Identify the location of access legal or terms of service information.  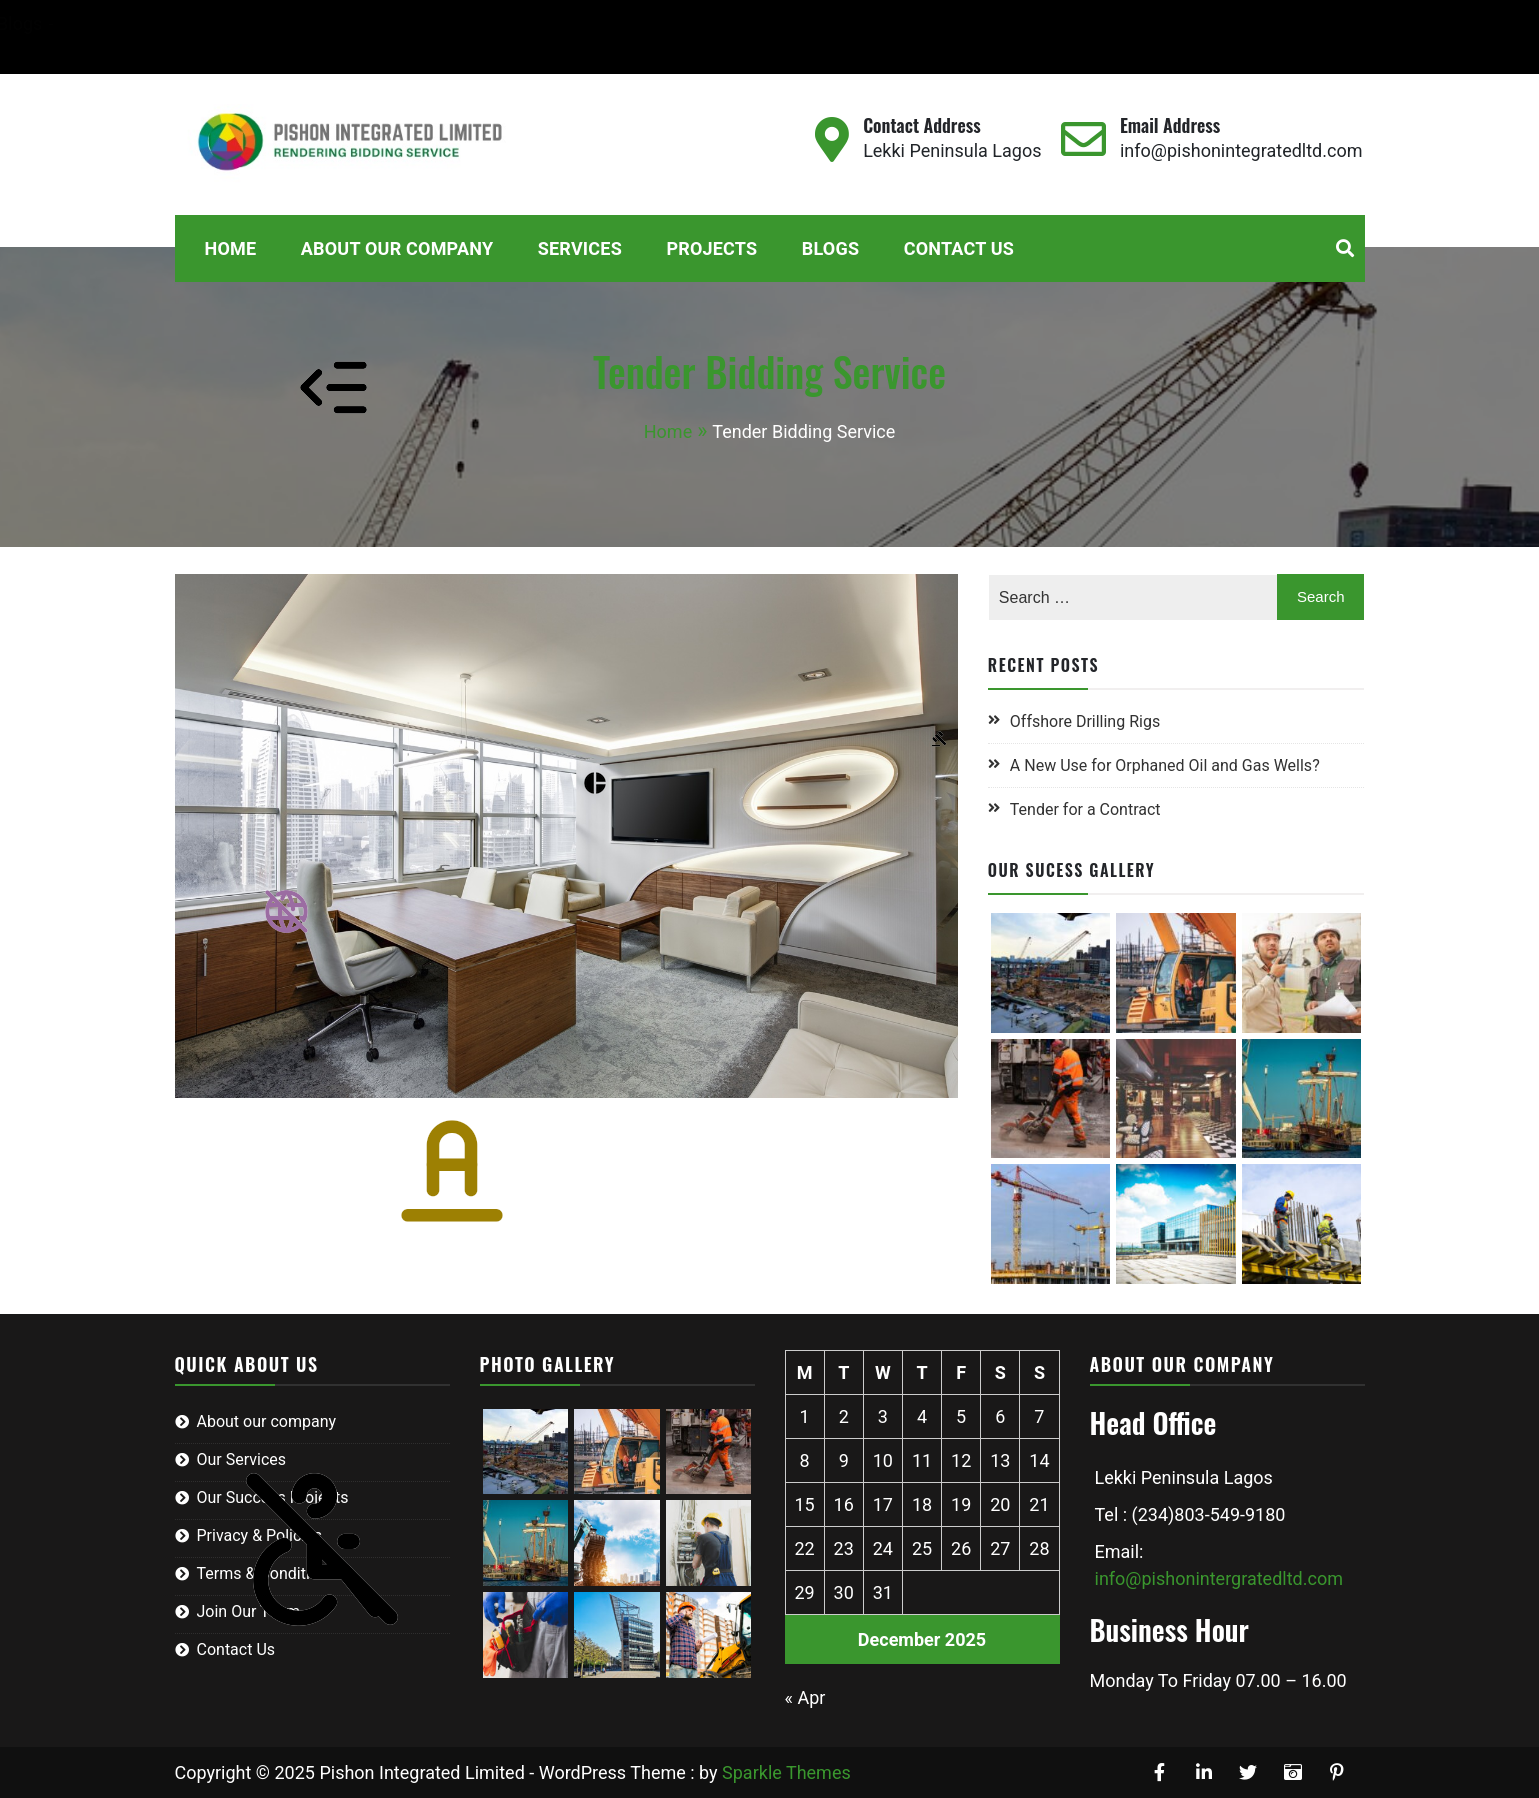
(939, 738).